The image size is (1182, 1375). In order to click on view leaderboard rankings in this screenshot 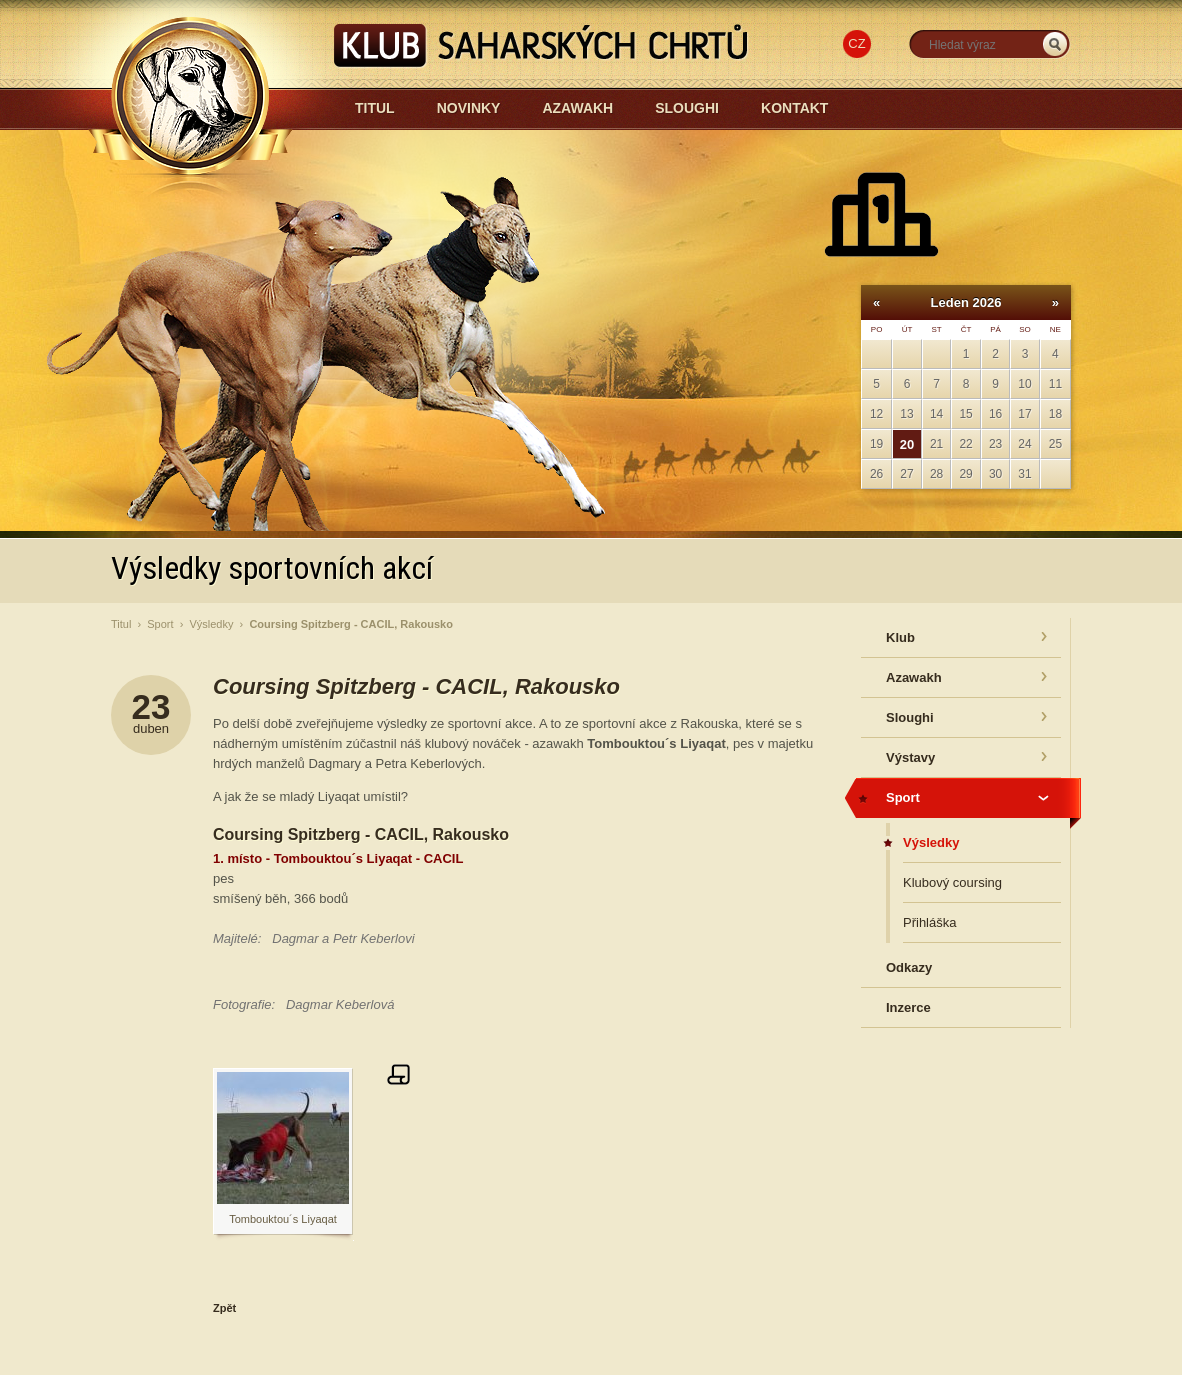, I will do `click(881, 214)`.